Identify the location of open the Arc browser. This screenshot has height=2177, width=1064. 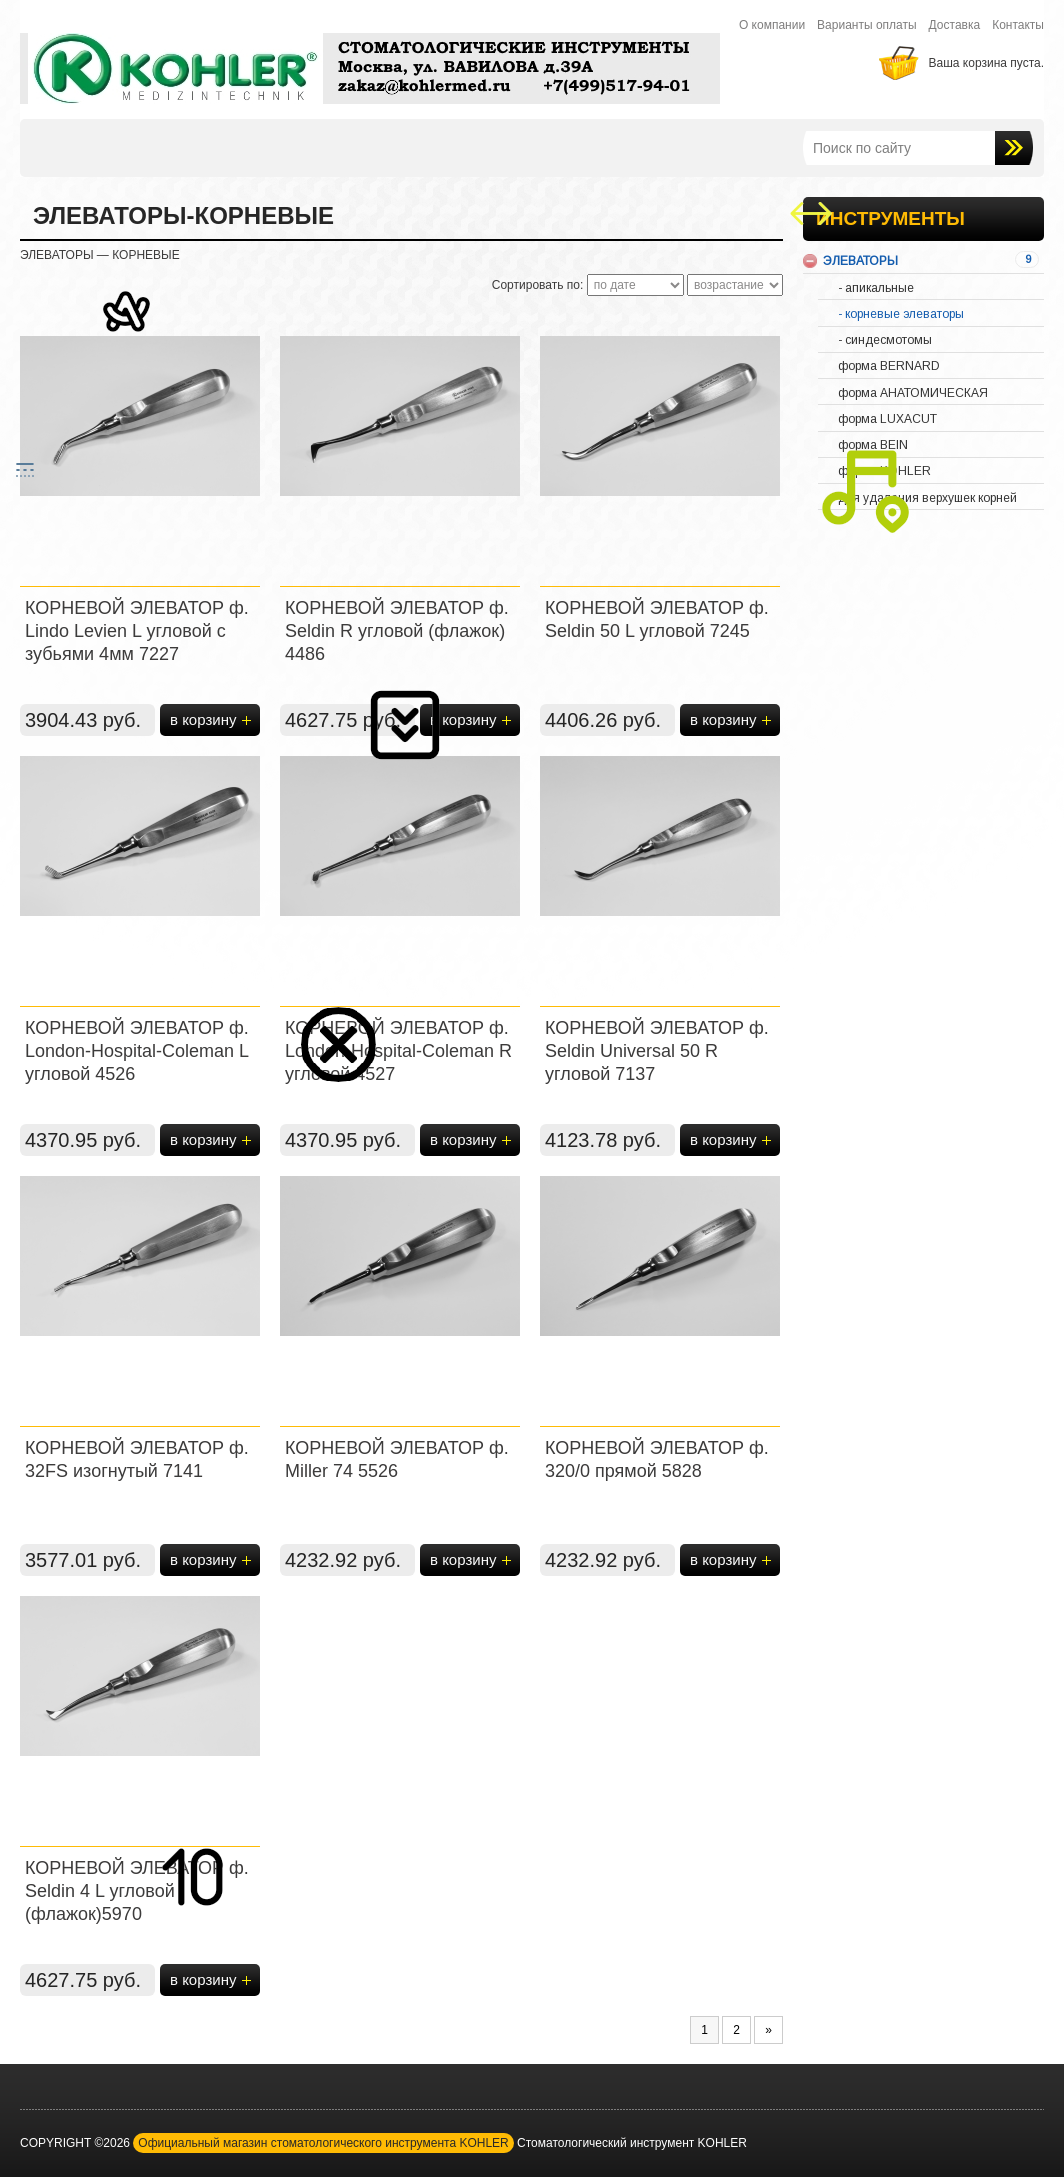
(126, 312).